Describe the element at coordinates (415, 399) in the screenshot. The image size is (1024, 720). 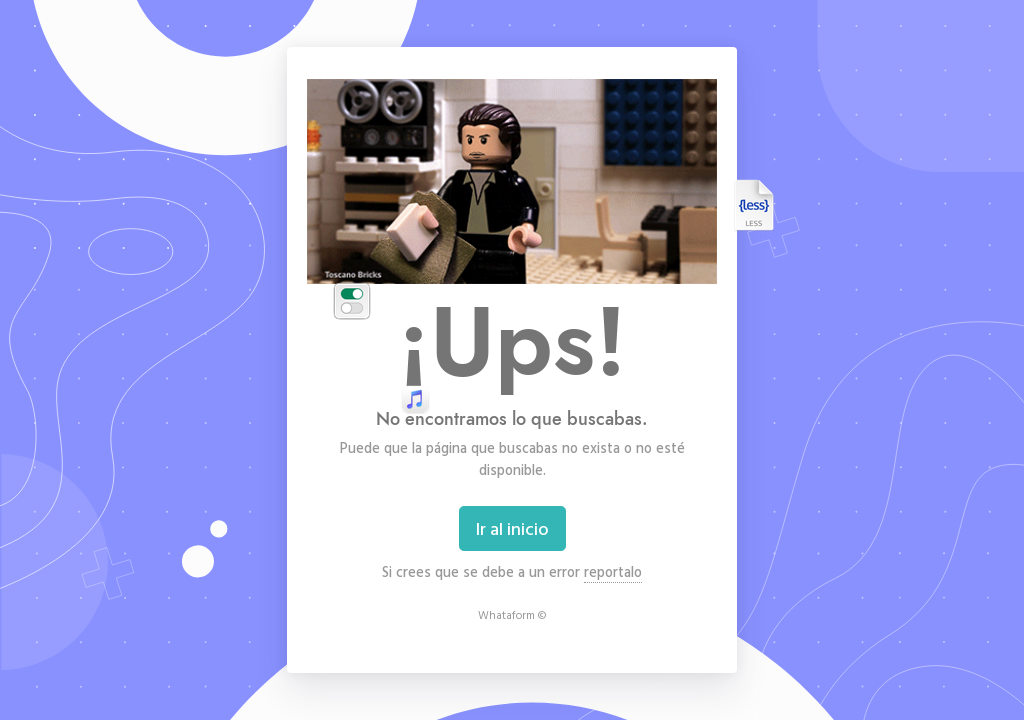
I see `open cantata music player` at that location.